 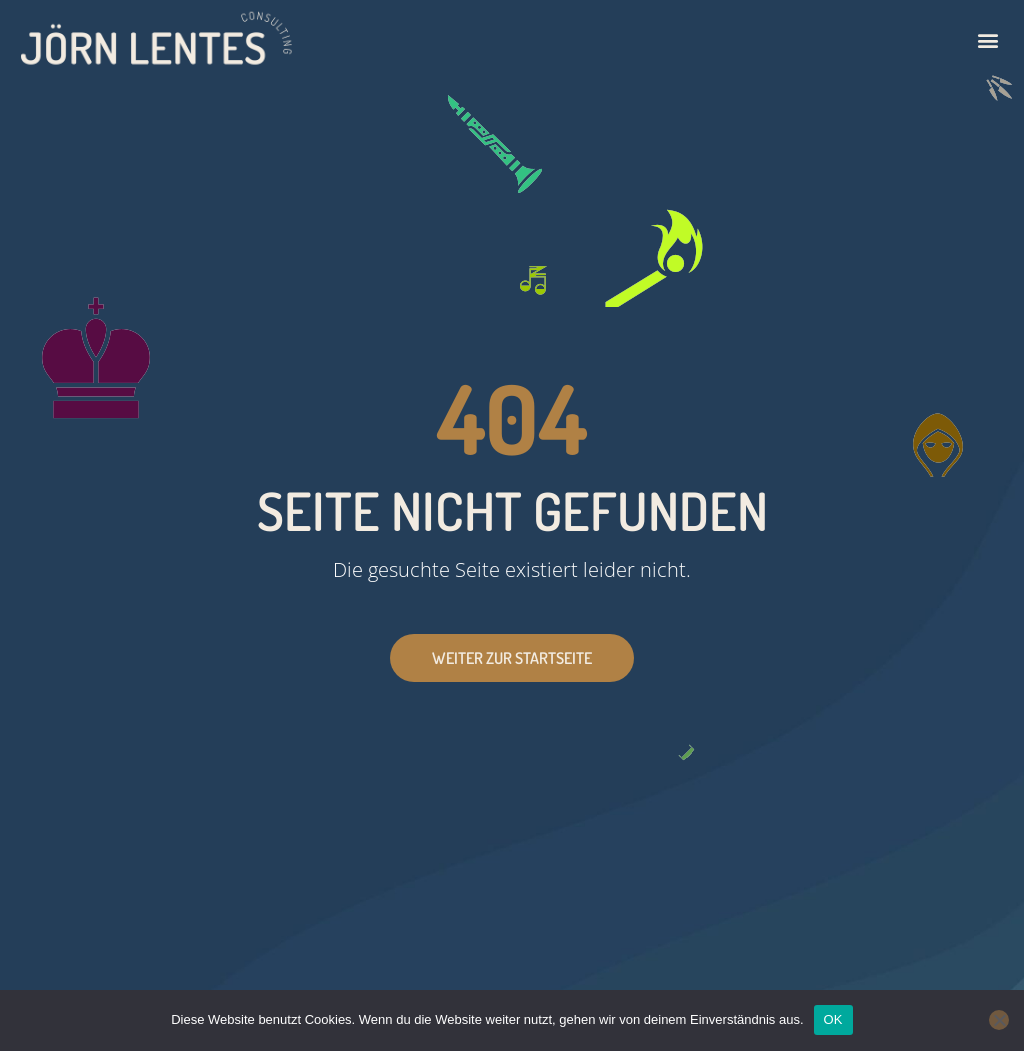 What do you see at coordinates (999, 88) in the screenshot?
I see `access kitchen tools or cutlery options` at bounding box center [999, 88].